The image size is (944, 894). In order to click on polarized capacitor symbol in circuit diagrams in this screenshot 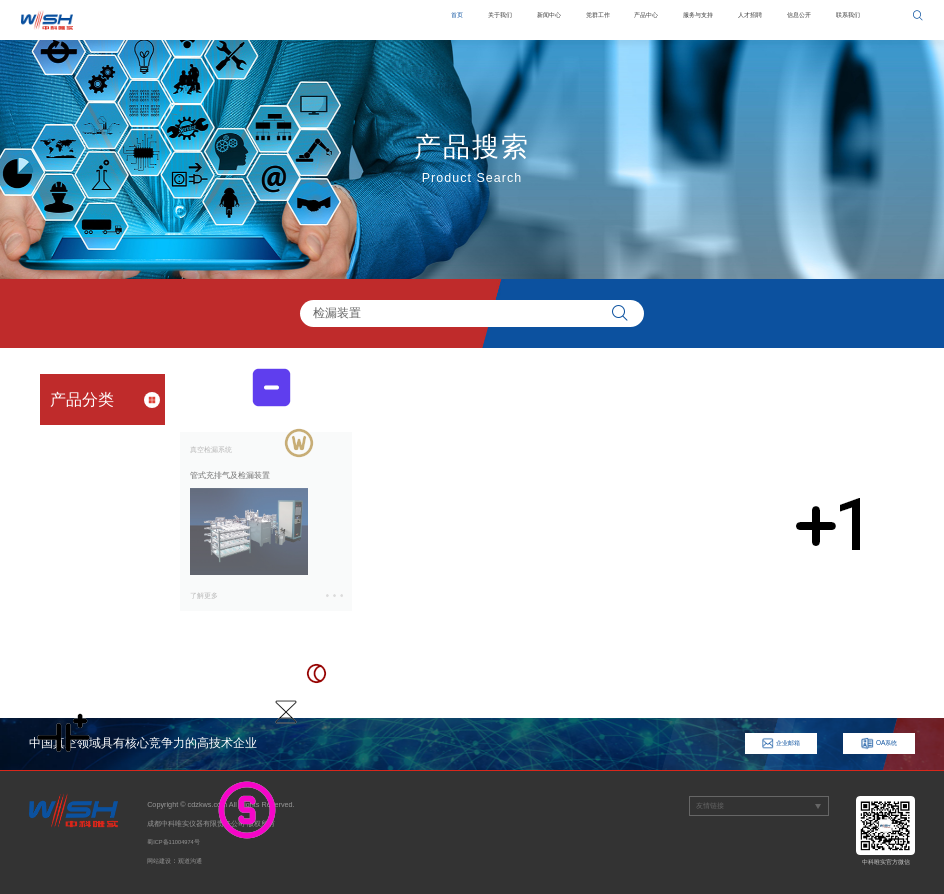, I will do `click(63, 737)`.